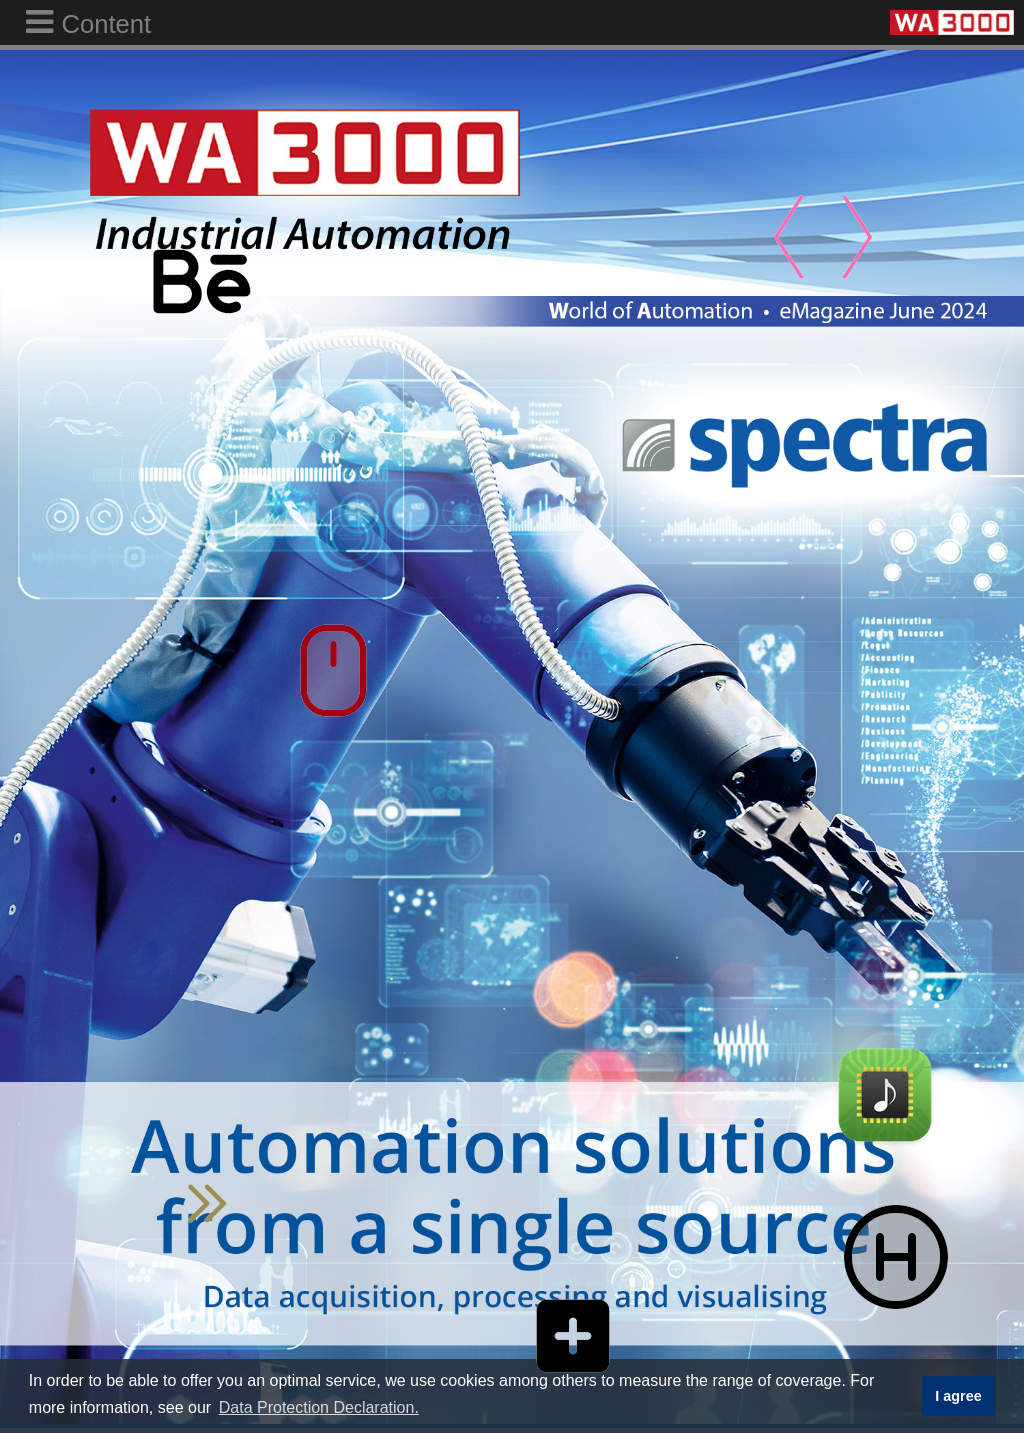 This screenshot has height=1433, width=1024. Describe the element at coordinates (333, 670) in the screenshot. I see `adjust mouse or cursor settings` at that location.